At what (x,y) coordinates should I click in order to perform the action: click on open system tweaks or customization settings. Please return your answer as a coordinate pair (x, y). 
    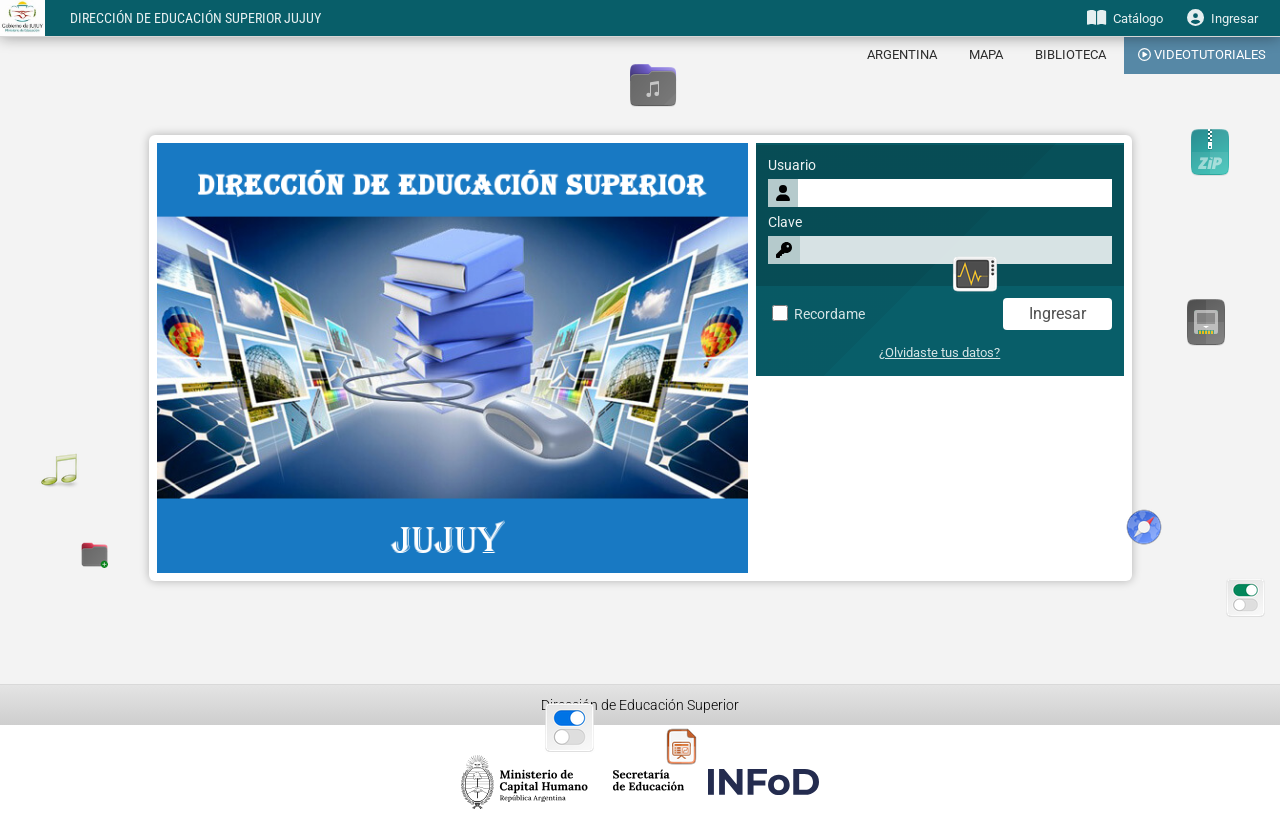
    Looking at the image, I should click on (1245, 597).